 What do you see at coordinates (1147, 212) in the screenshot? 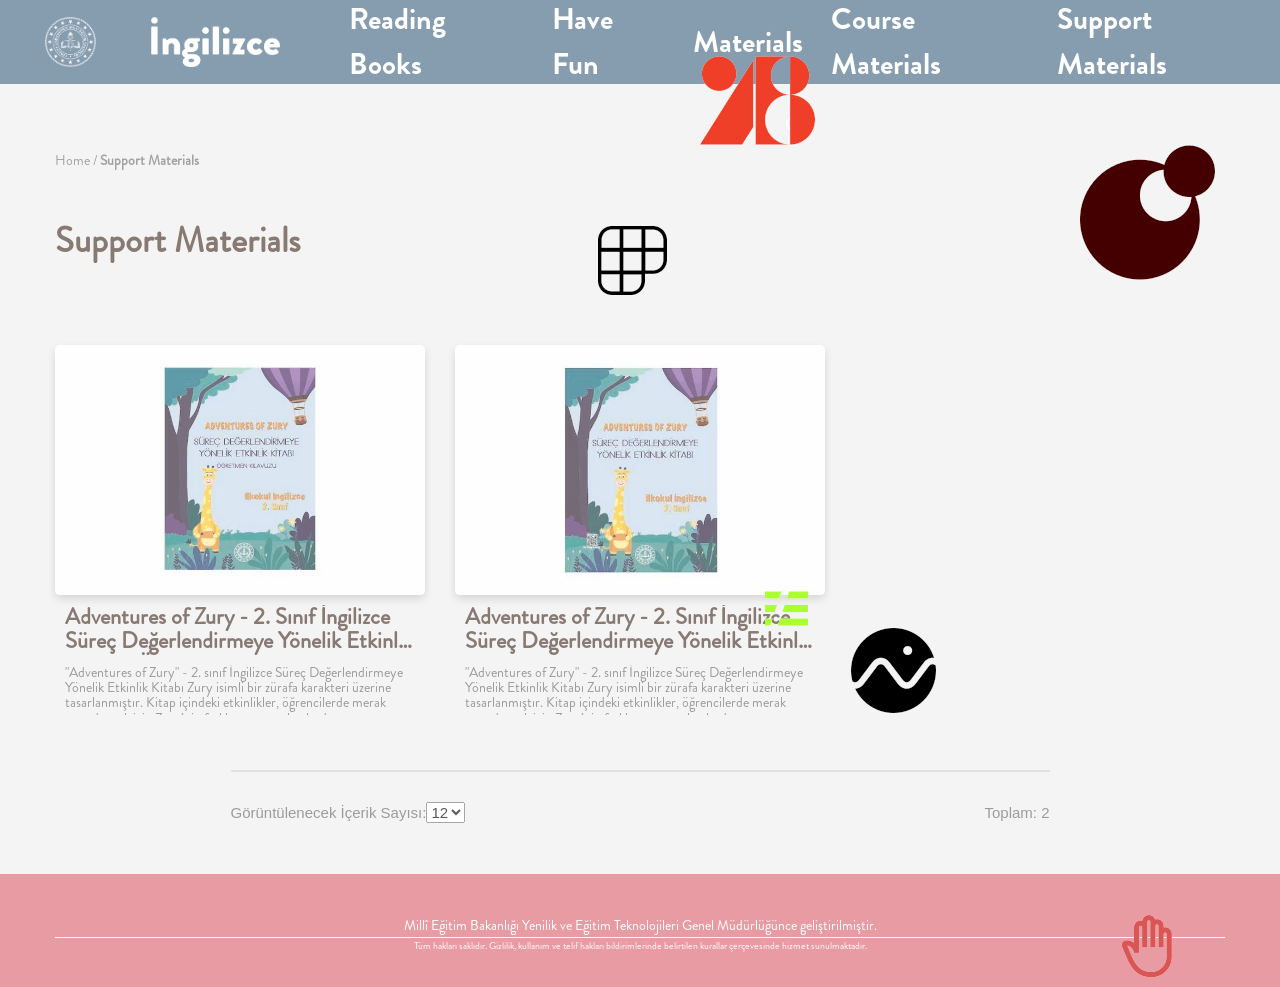
I see `moonrepo logo` at bounding box center [1147, 212].